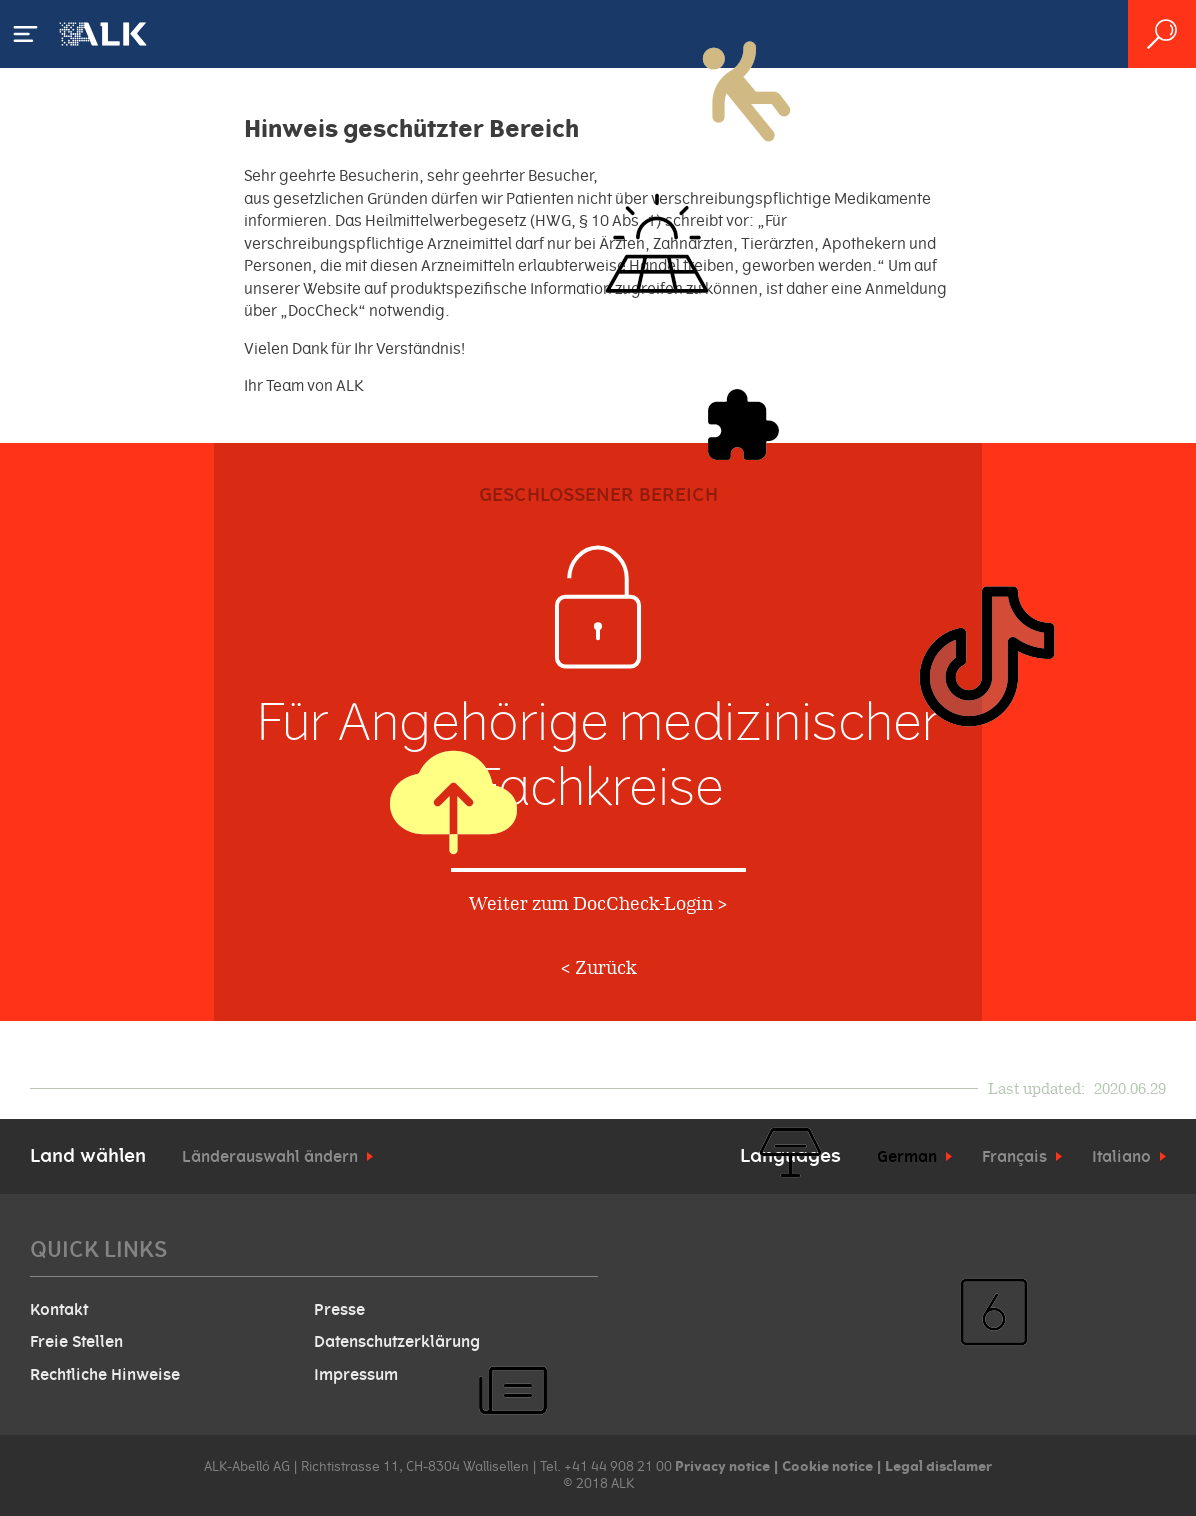  What do you see at coordinates (994, 1312) in the screenshot?
I see `select or input the number six` at bounding box center [994, 1312].